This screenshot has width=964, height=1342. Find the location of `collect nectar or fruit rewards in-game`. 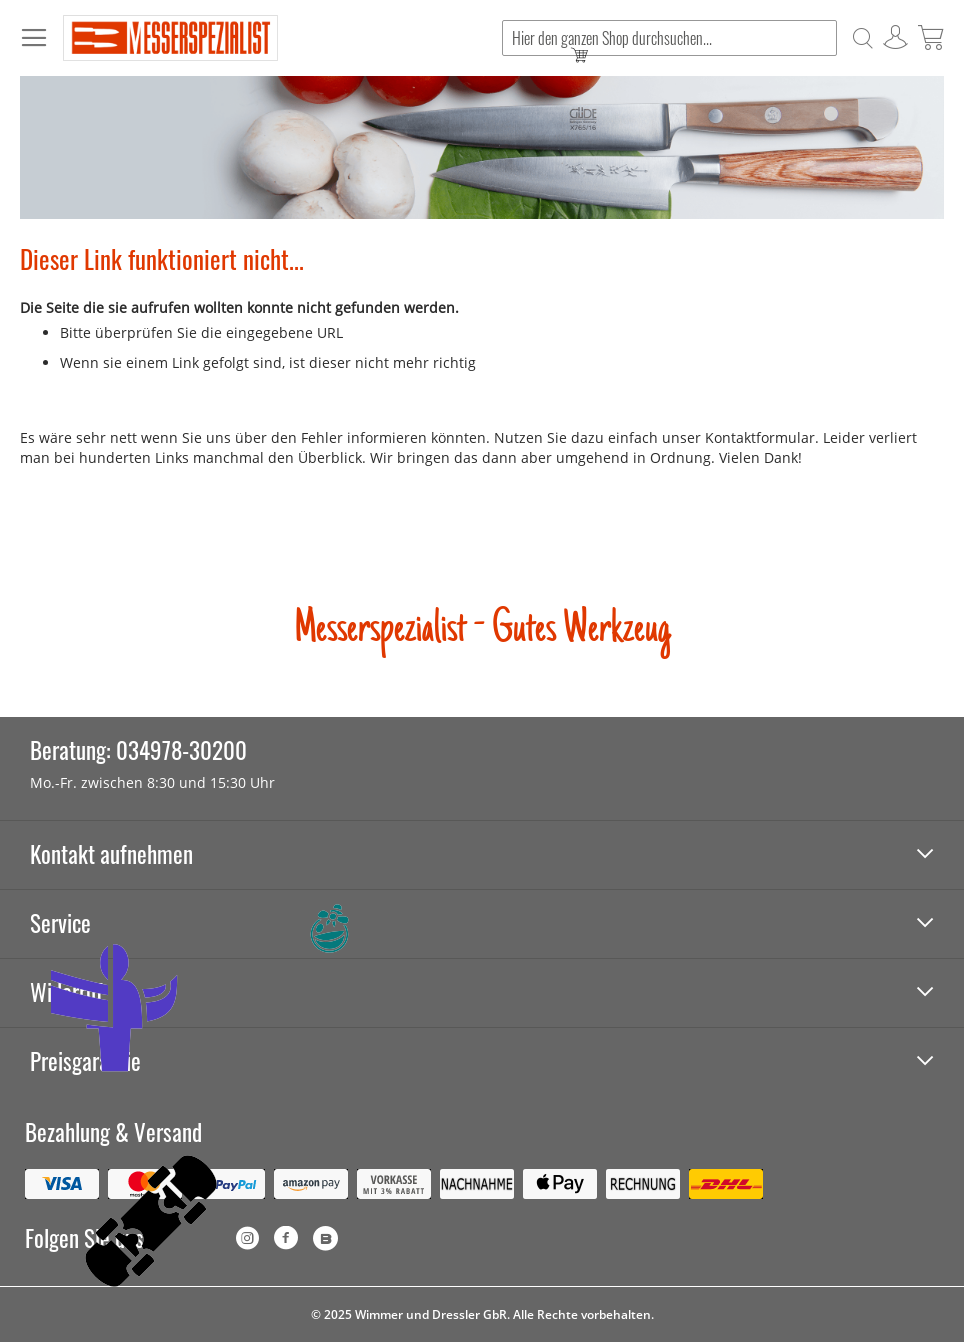

collect nectar or fruit rewards in-game is located at coordinates (329, 928).